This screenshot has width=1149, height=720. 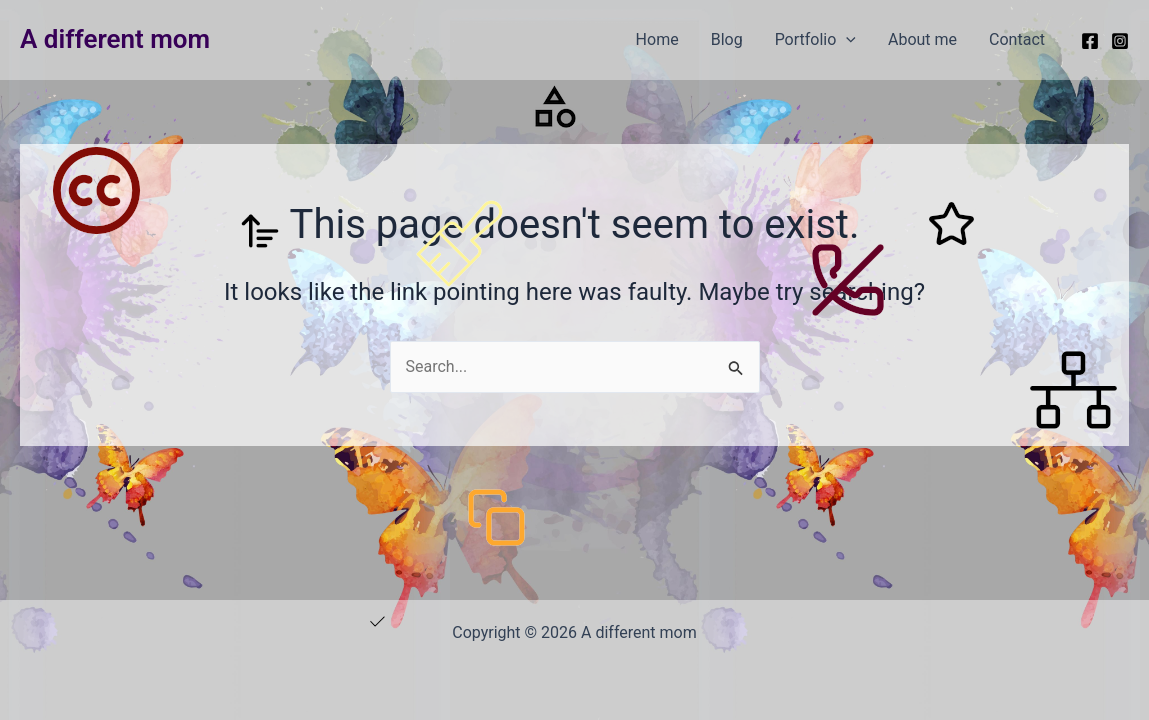 What do you see at coordinates (96, 190) in the screenshot?
I see `indicates content is licensed under creative commons` at bounding box center [96, 190].